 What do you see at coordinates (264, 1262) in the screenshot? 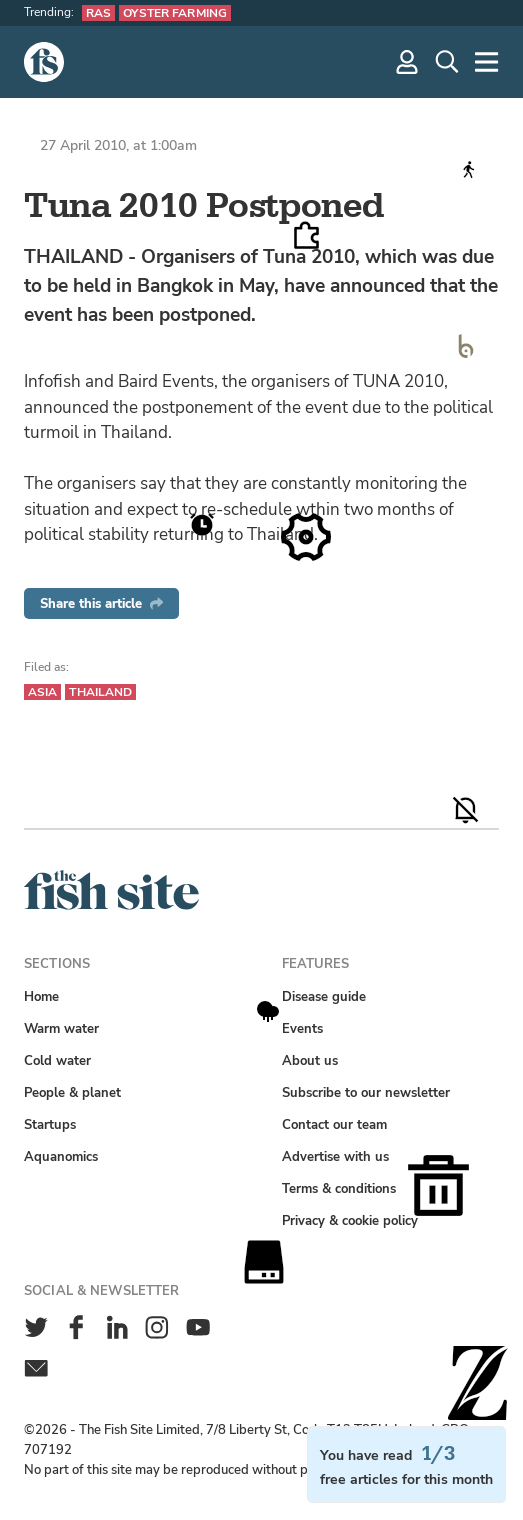
I see `access external storage or hard drive` at bounding box center [264, 1262].